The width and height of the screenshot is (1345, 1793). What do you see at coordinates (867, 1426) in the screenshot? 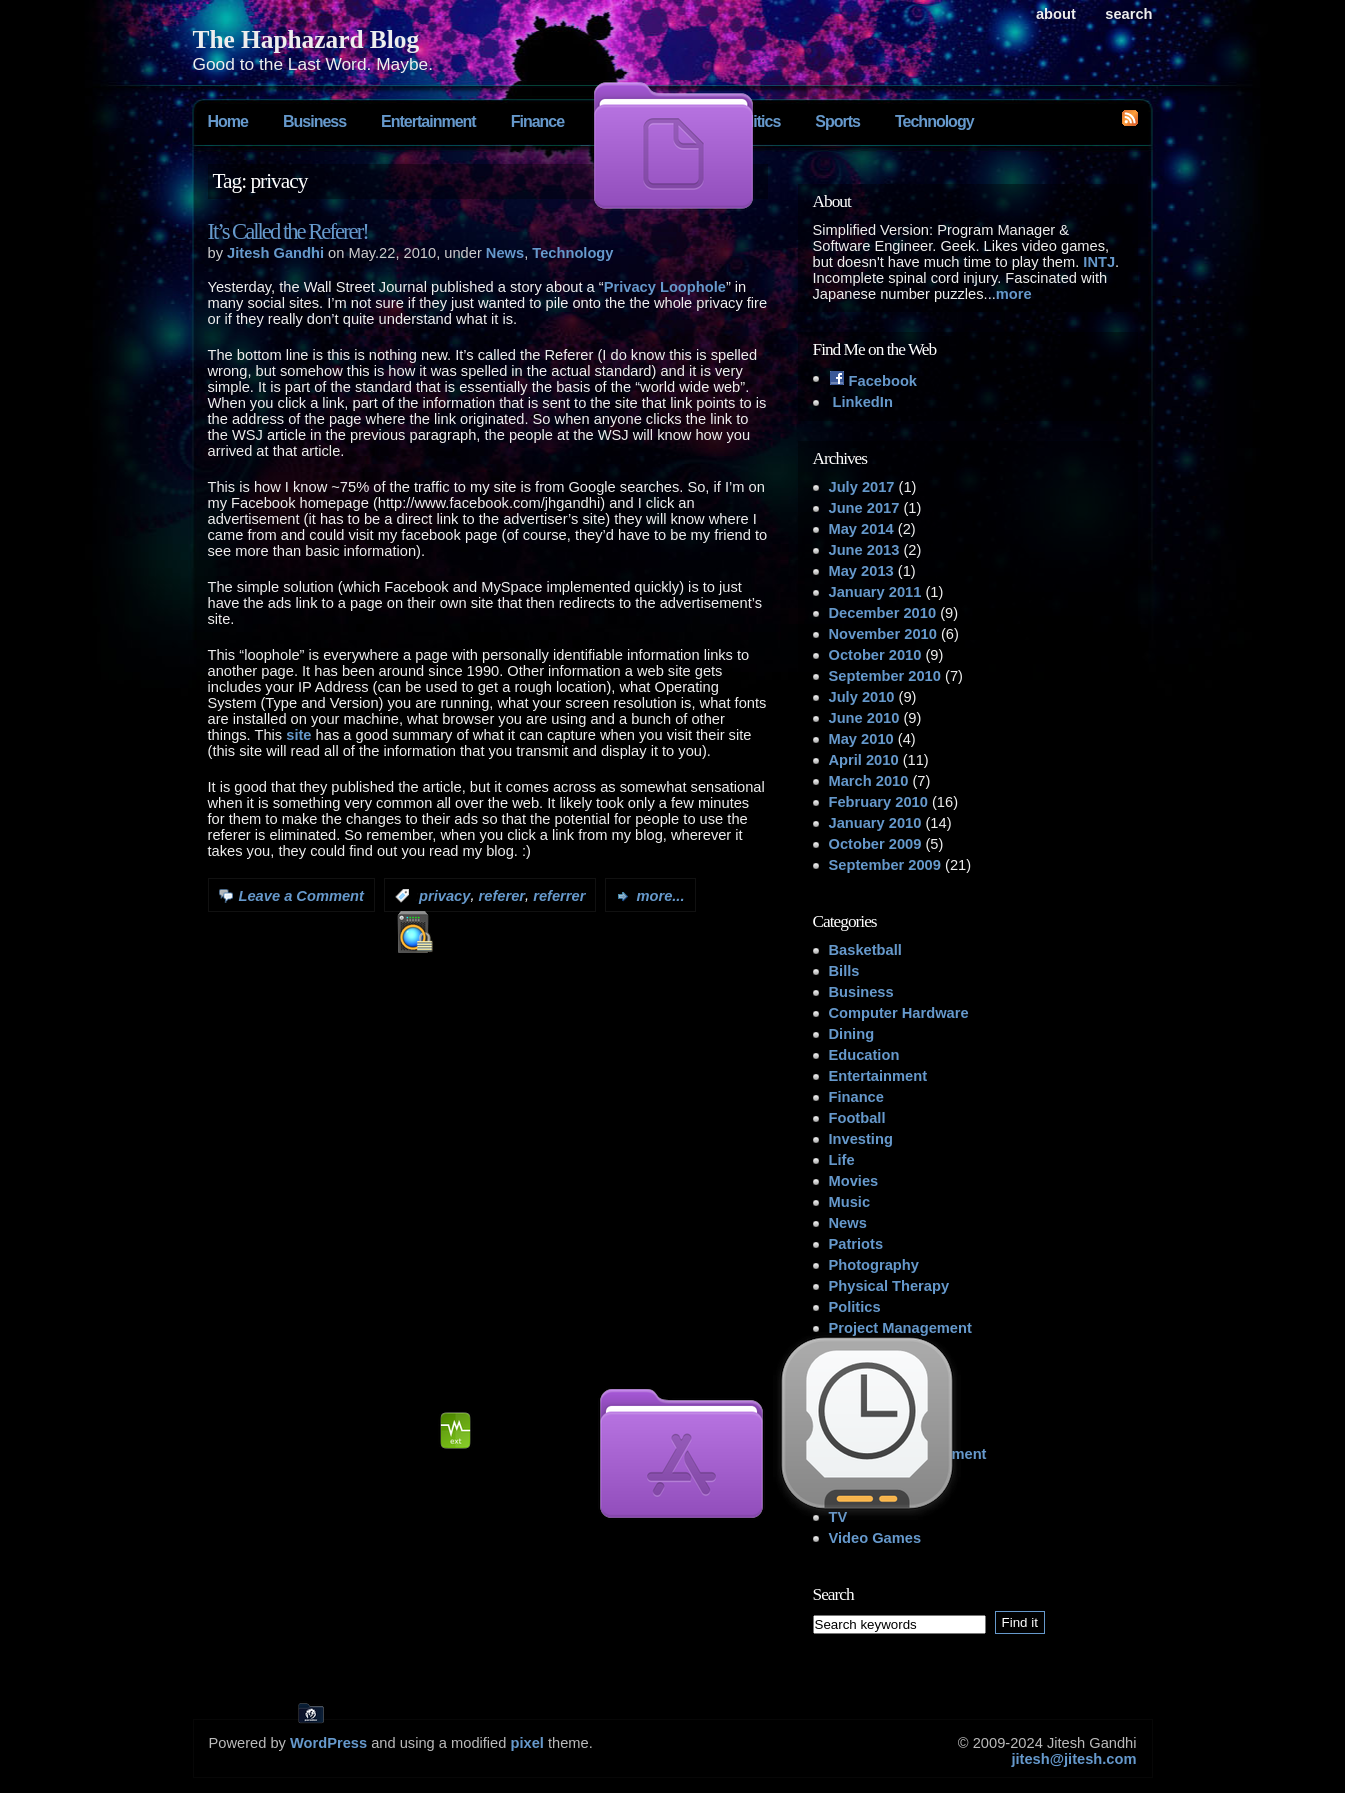
I see `access time machine backup settings` at bounding box center [867, 1426].